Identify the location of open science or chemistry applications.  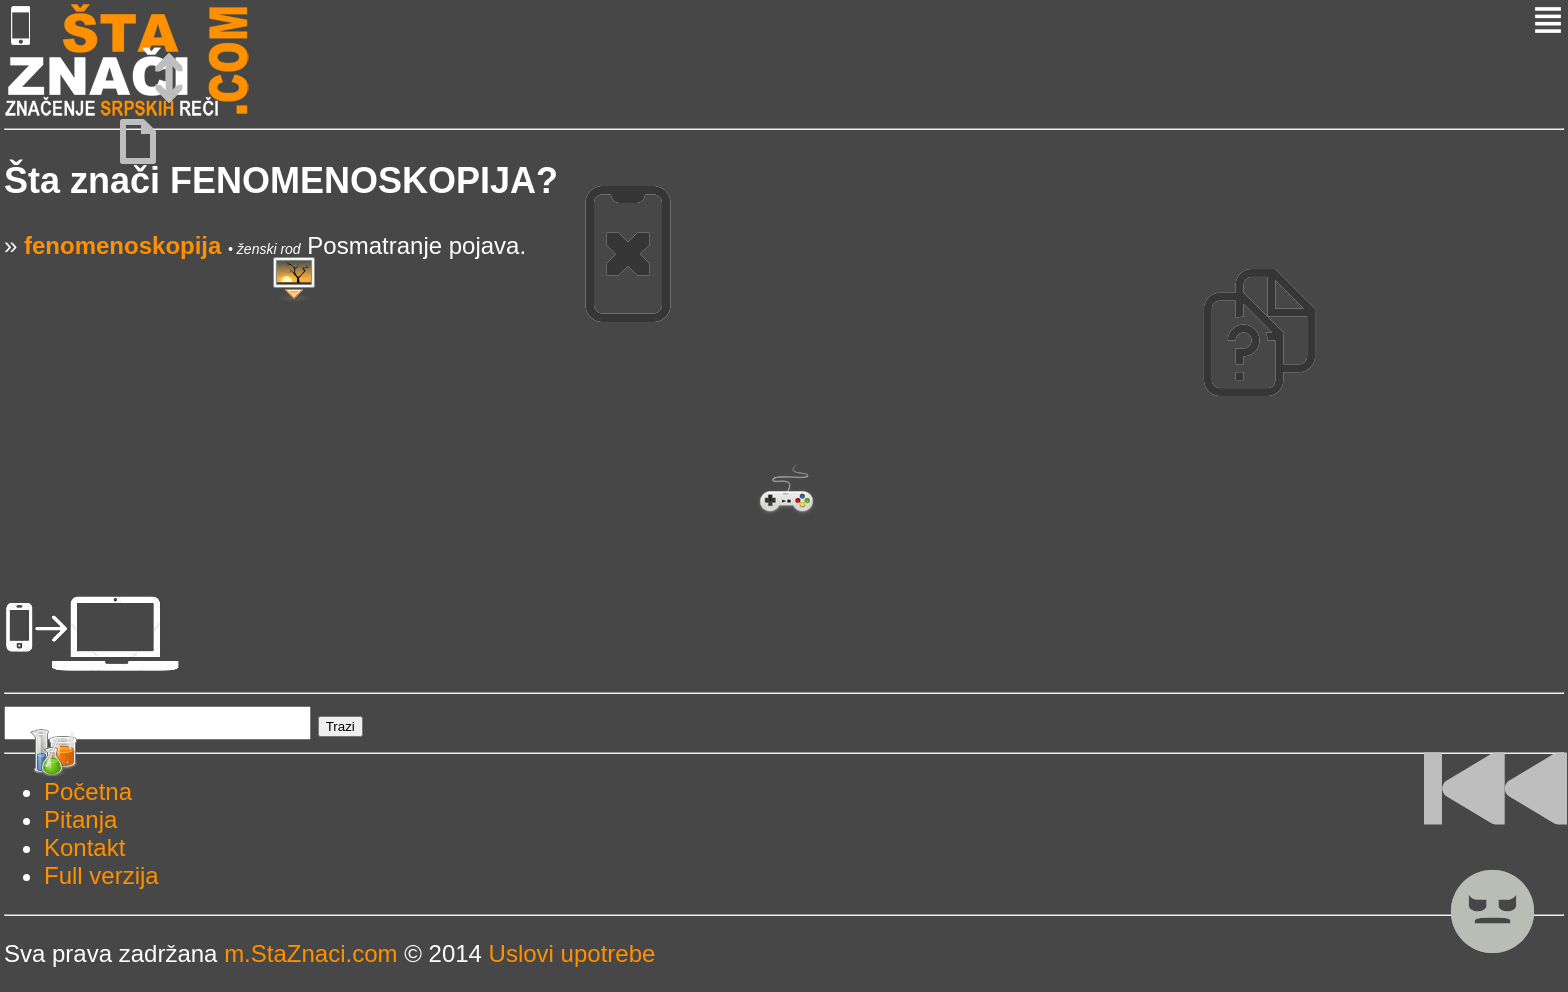
(54, 753).